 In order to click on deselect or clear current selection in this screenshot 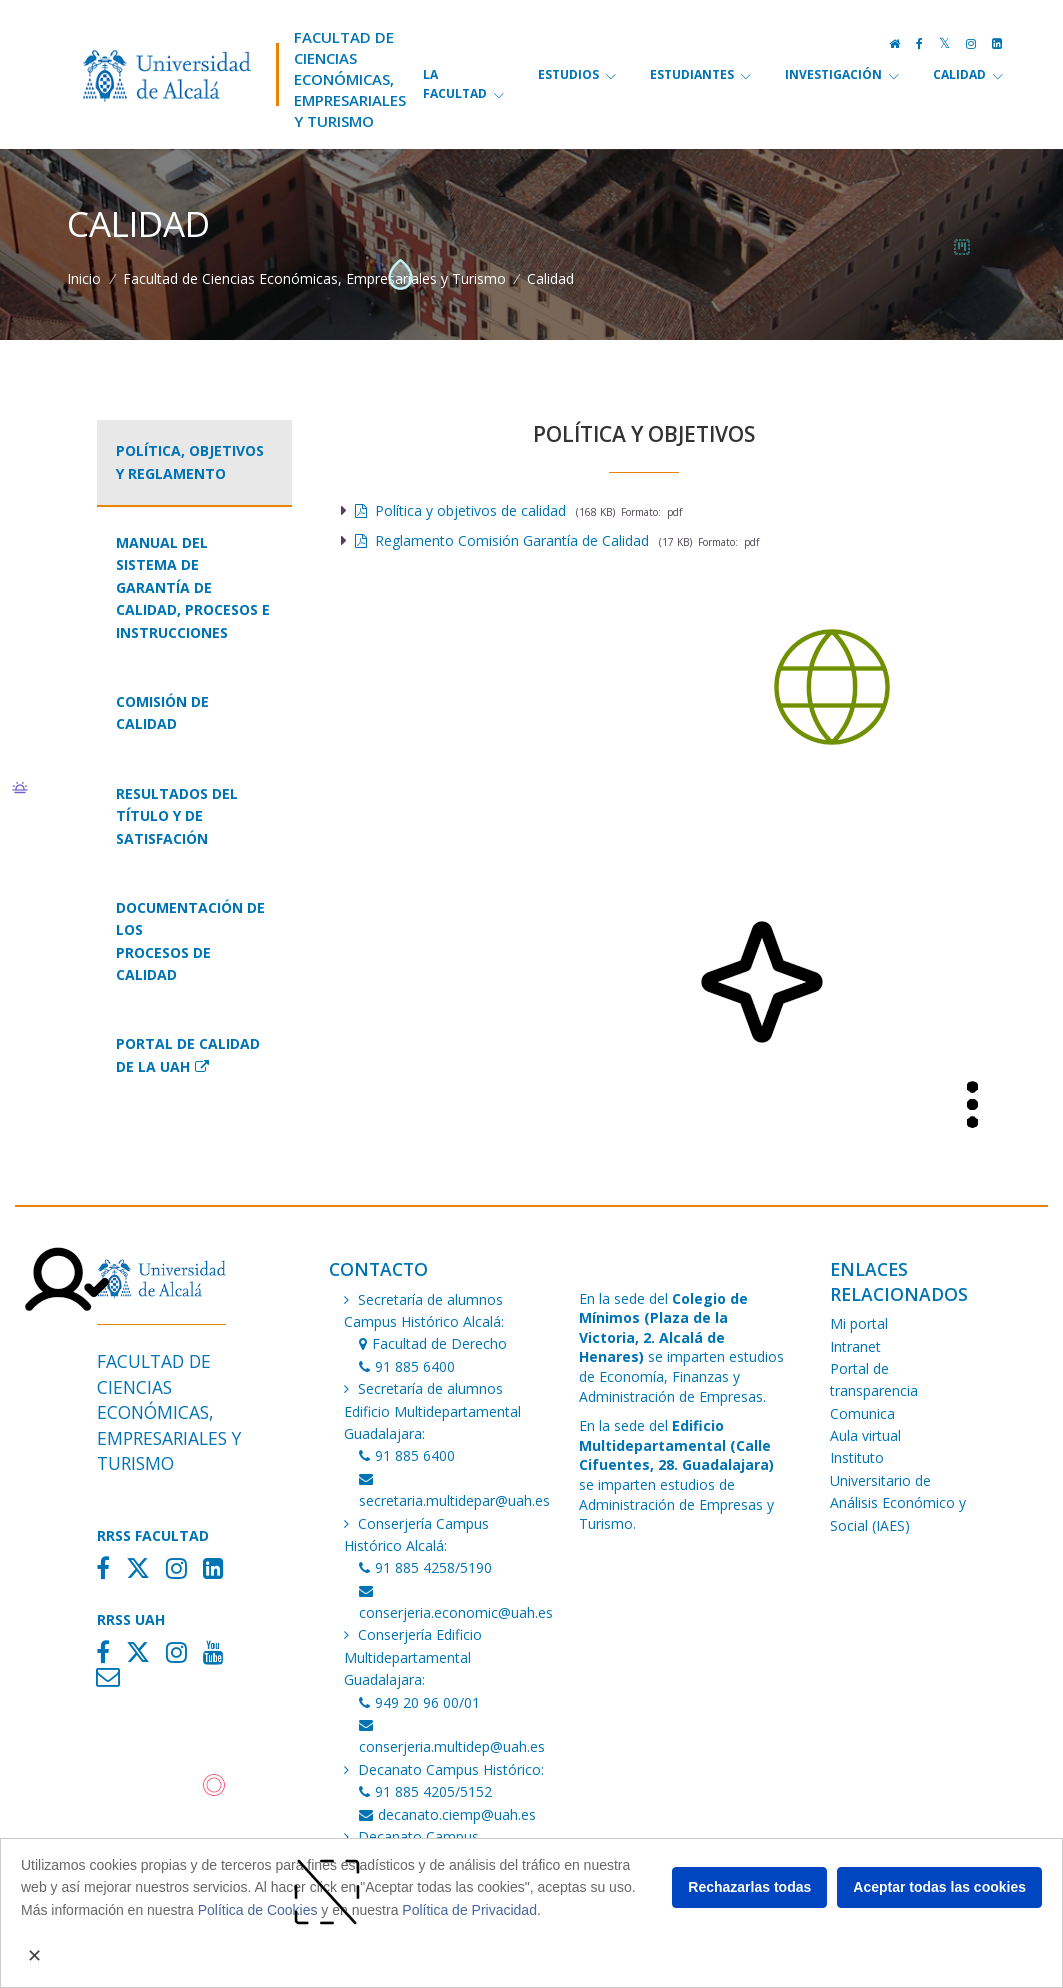, I will do `click(327, 1892)`.